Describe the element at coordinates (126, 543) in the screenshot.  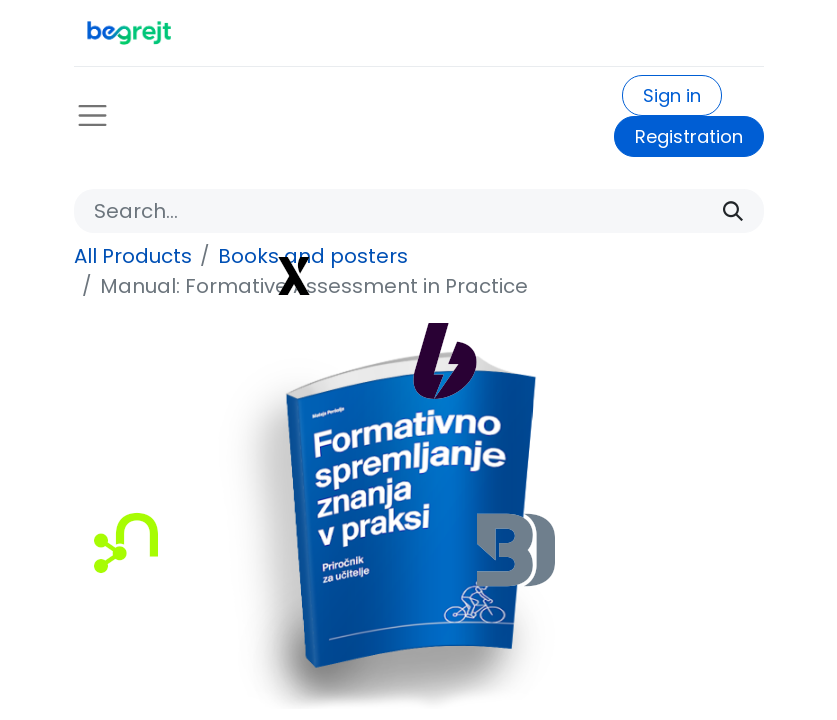
I see `neo4j graph database logo` at that location.